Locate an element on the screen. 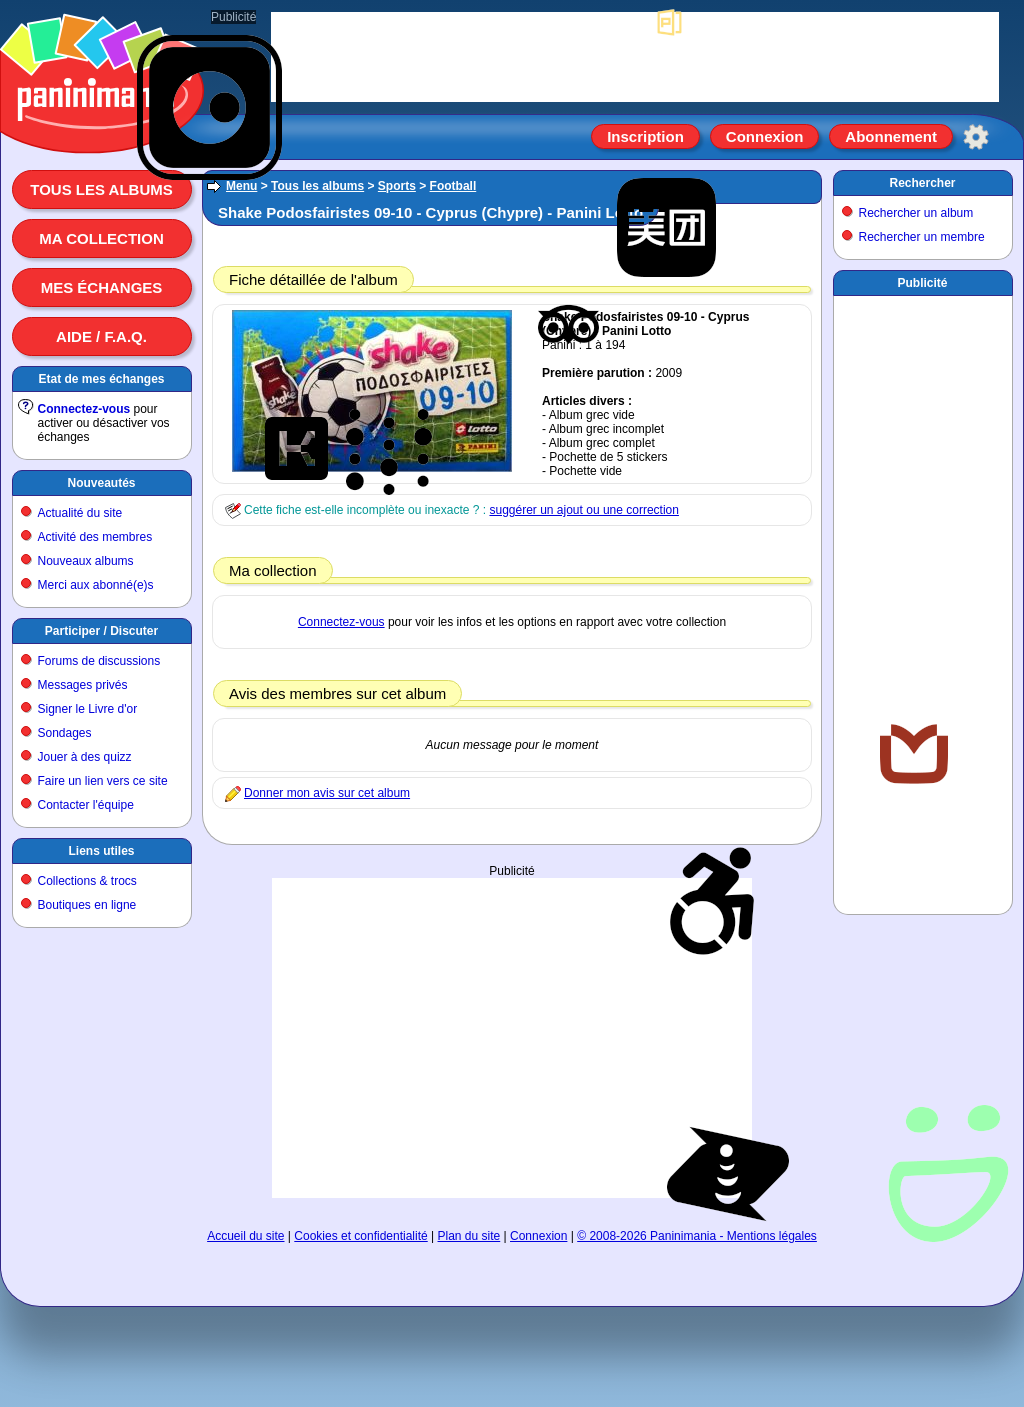 This screenshot has height=1407, width=1024. open tripadvisor app is located at coordinates (568, 324).